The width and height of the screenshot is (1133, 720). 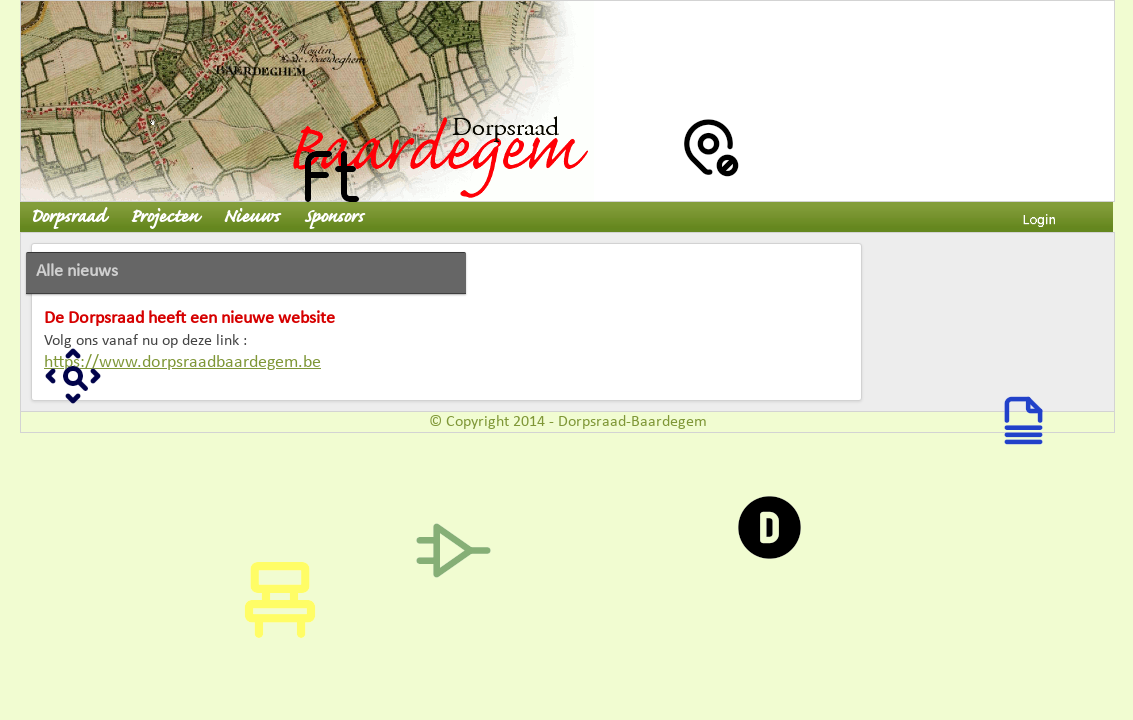 What do you see at coordinates (332, 178) in the screenshot?
I see `indicates hungarian forint currency` at bounding box center [332, 178].